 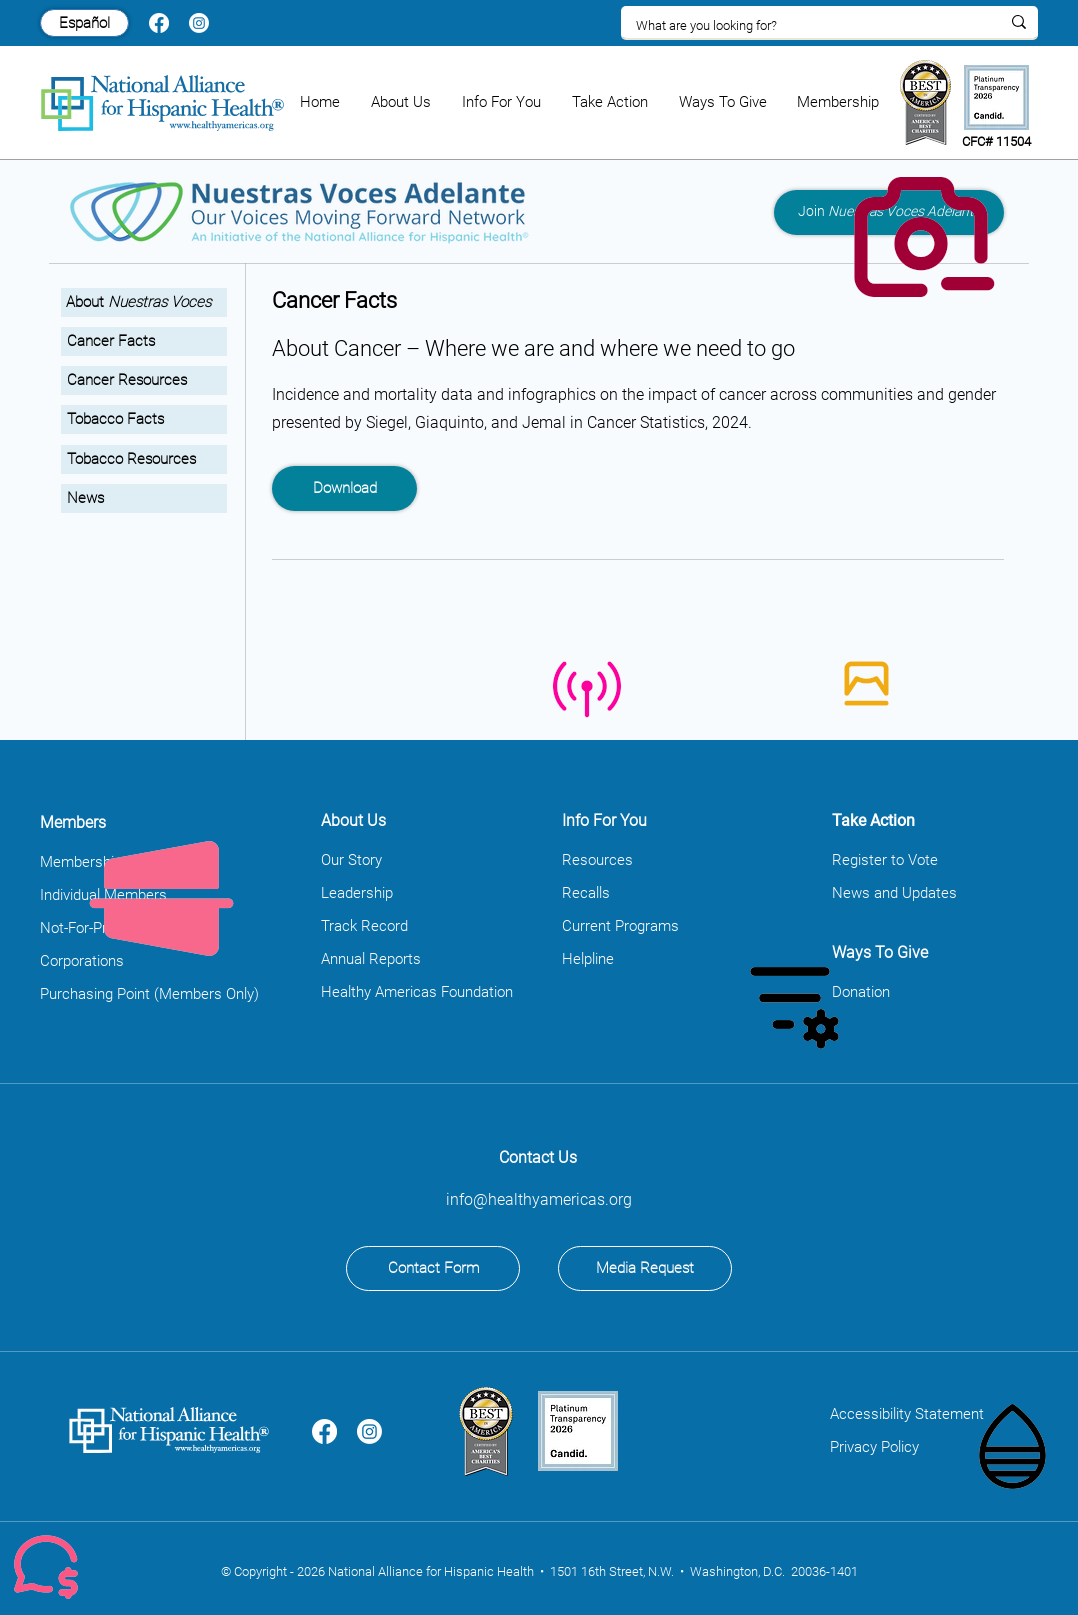 What do you see at coordinates (921, 237) in the screenshot?
I see `remove a photo from selection` at bounding box center [921, 237].